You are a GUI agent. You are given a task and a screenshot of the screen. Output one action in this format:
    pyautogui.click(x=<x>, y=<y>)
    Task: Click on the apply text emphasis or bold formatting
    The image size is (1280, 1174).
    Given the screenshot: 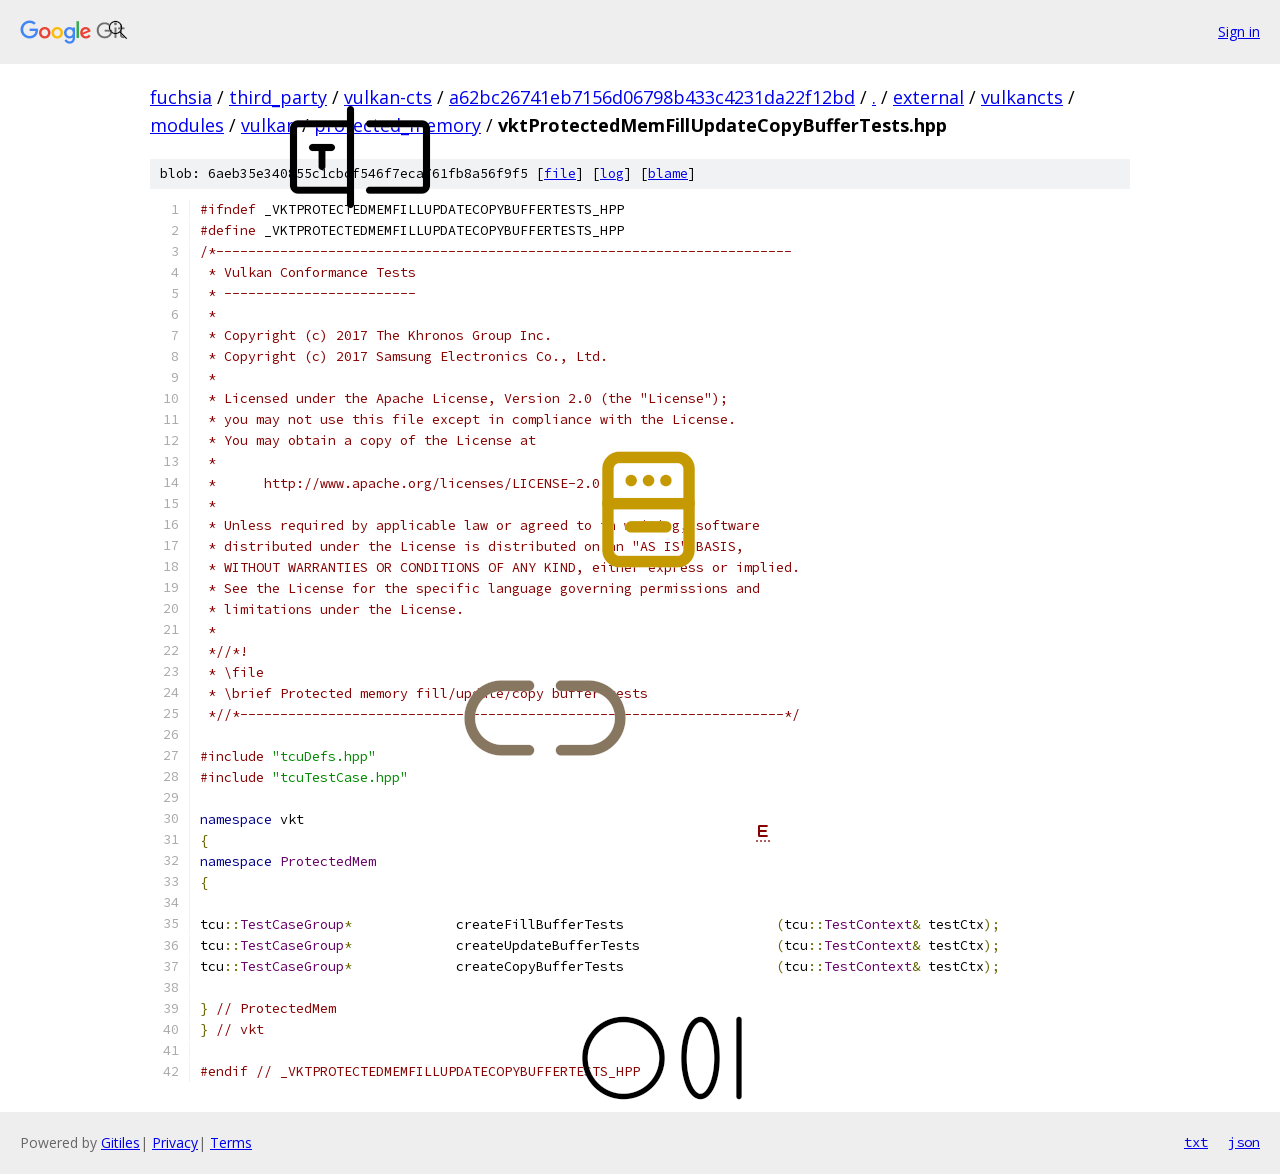 What is the action you would take?
    pyautogui.click(x=763, y=833)
    